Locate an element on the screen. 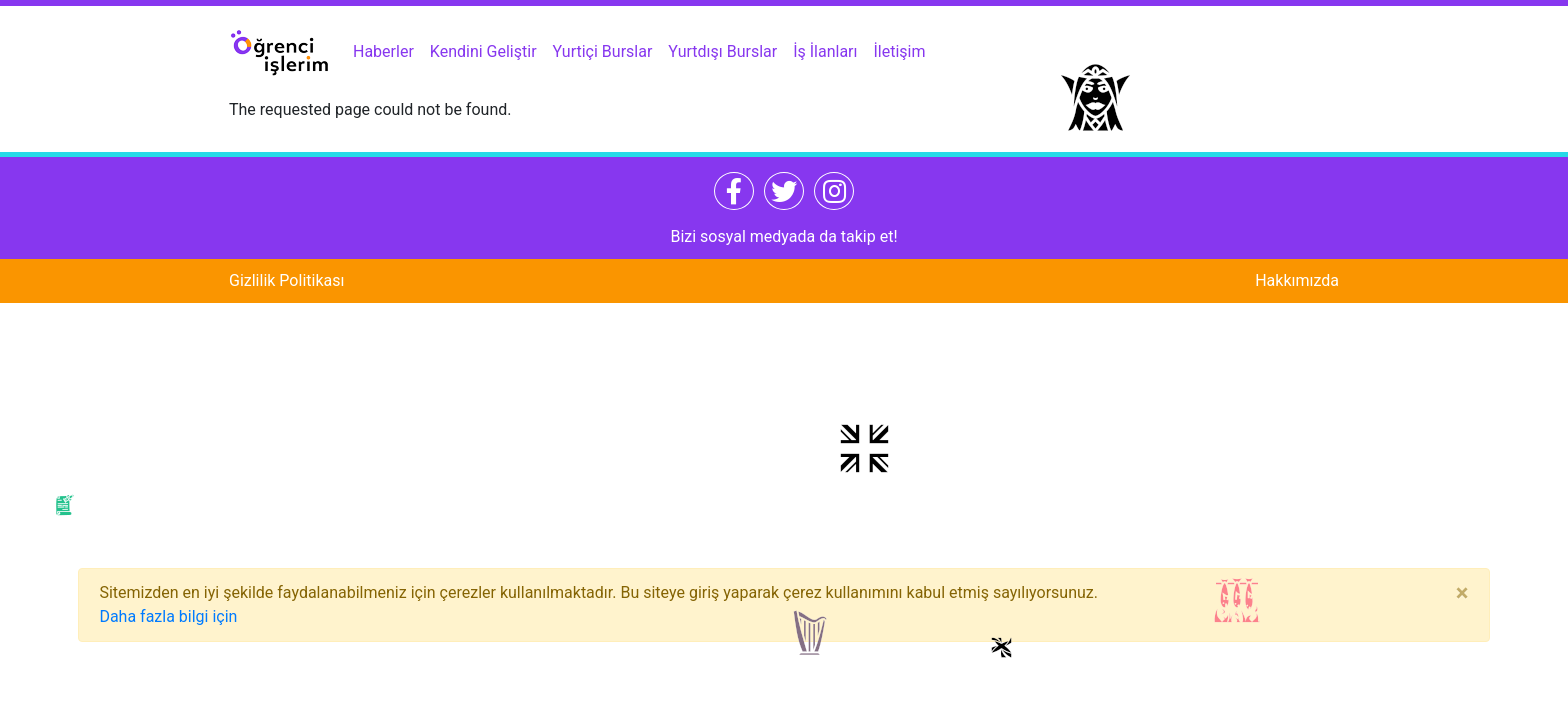 Image resolution: width=1568 pixels, height=720 pixels. smoke fish at a cooking station is located at coordinates (1237, 600).